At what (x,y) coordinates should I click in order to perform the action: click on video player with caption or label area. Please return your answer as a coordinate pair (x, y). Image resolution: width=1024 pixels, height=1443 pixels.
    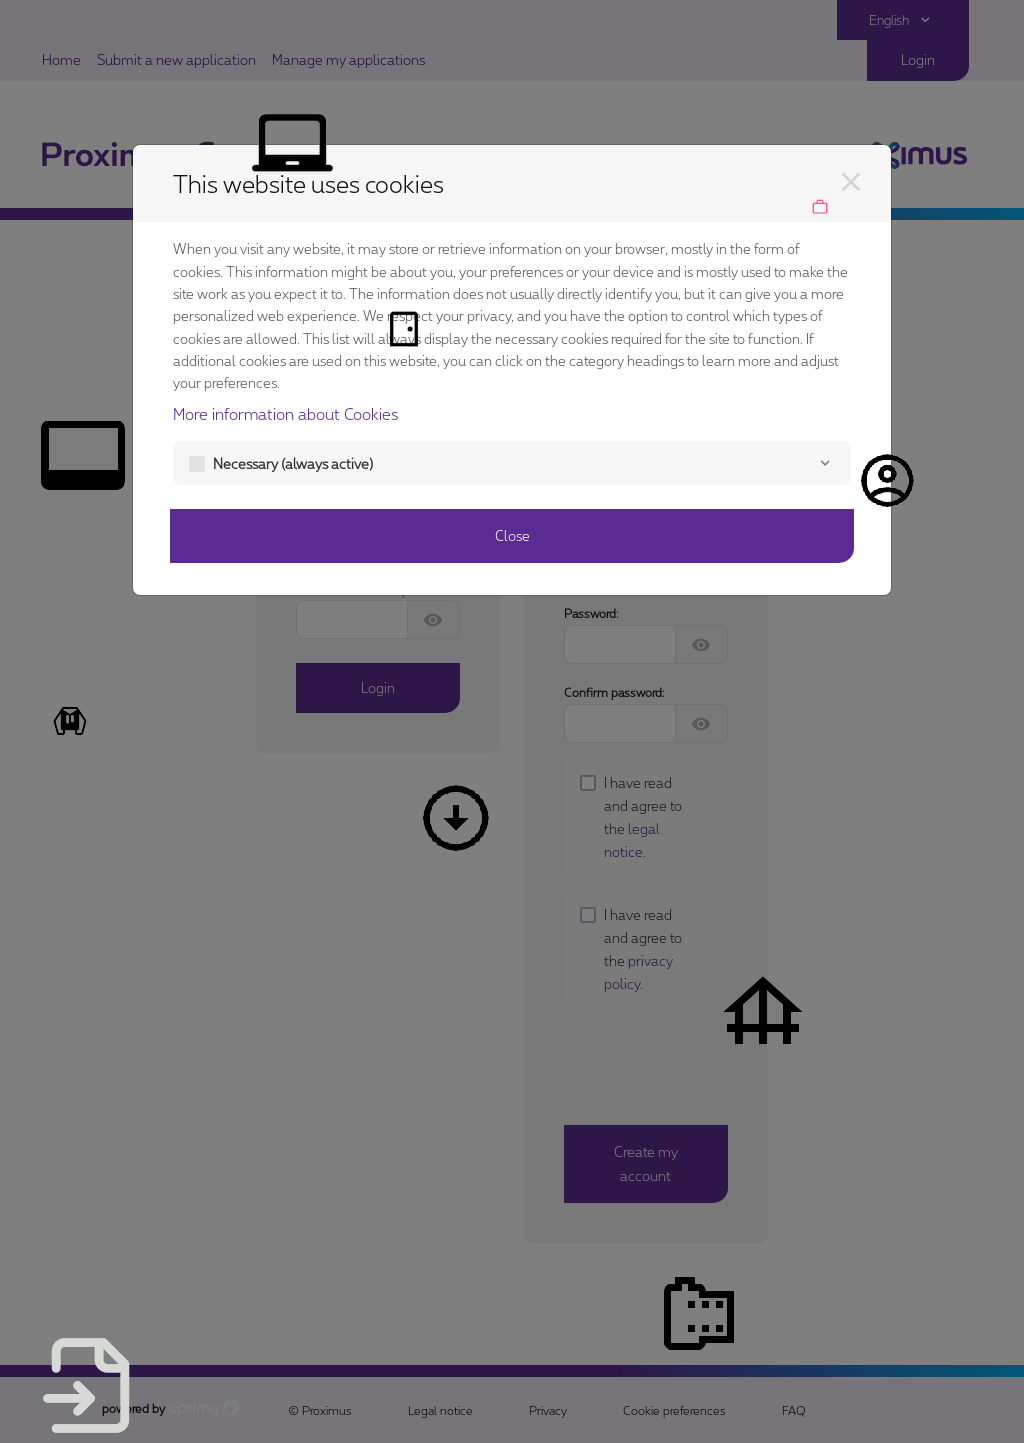
    Looking at the image, I should click on (83, 455).